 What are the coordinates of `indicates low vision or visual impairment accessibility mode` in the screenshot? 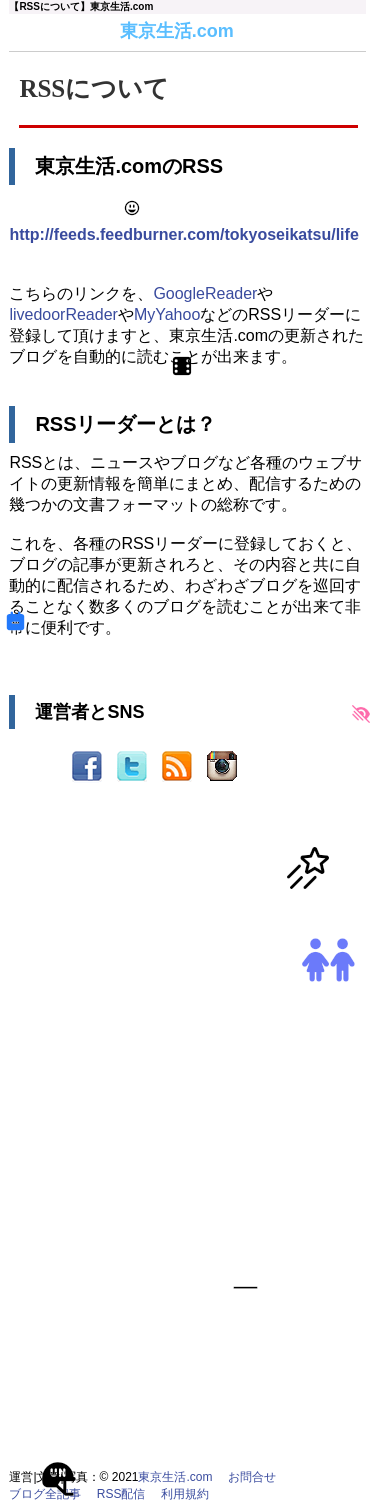 It's located at (361, 714).